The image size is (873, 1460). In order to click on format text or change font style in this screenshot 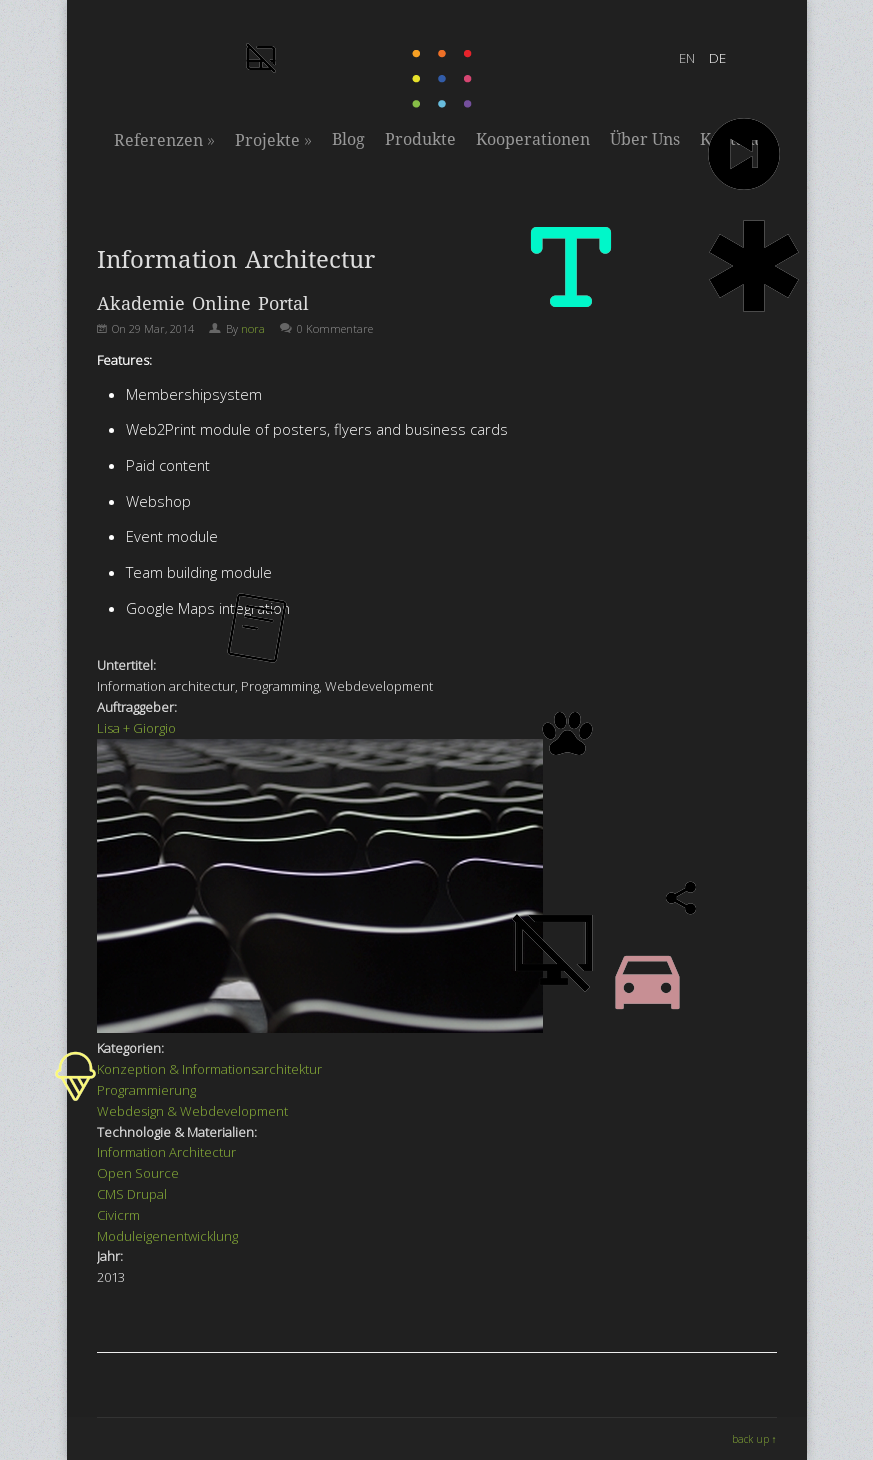, I will do `click(571, 267)`.